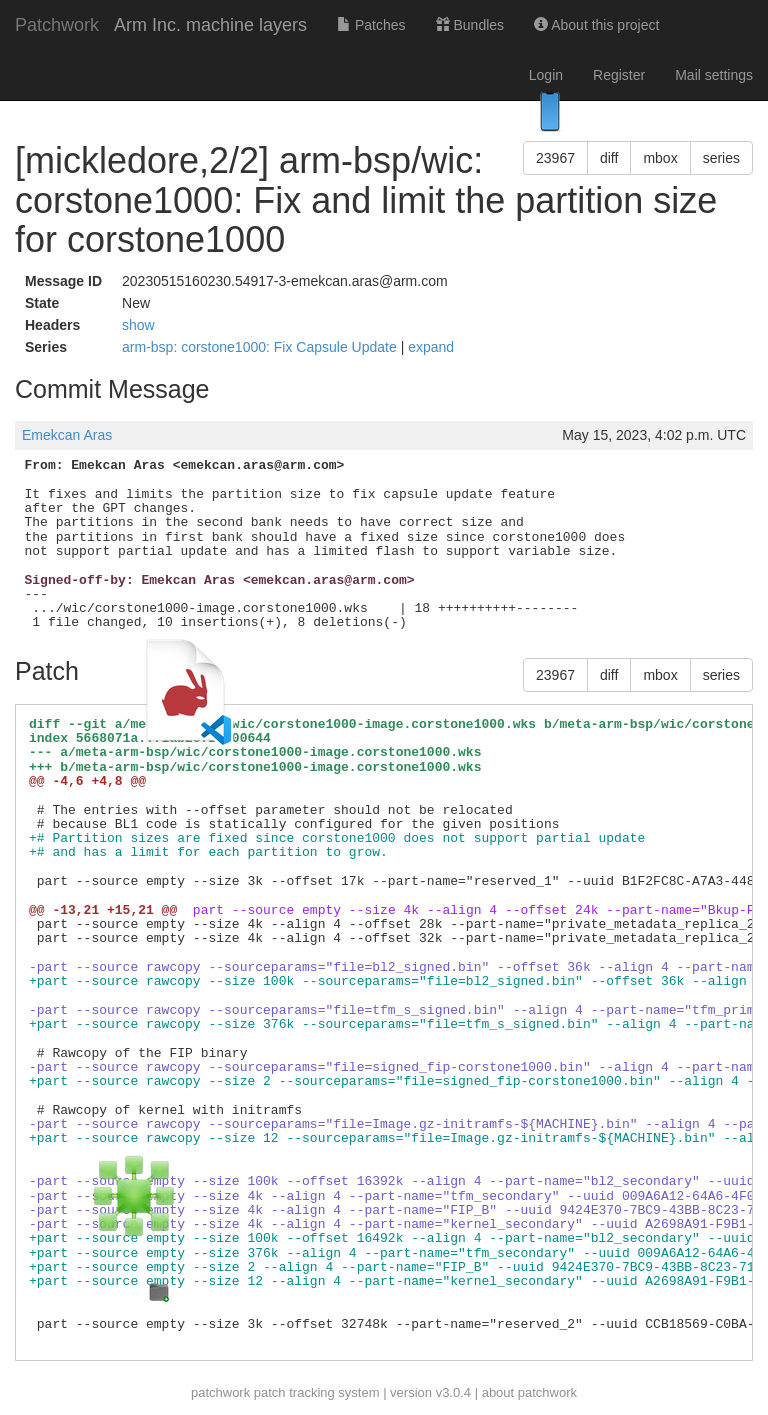 The image size is (768, 1415). What do you see at coordinates (550, 112) in the screenshot?
I see `iPhone 13 Pro device icon` at bounding box center [550, 112].